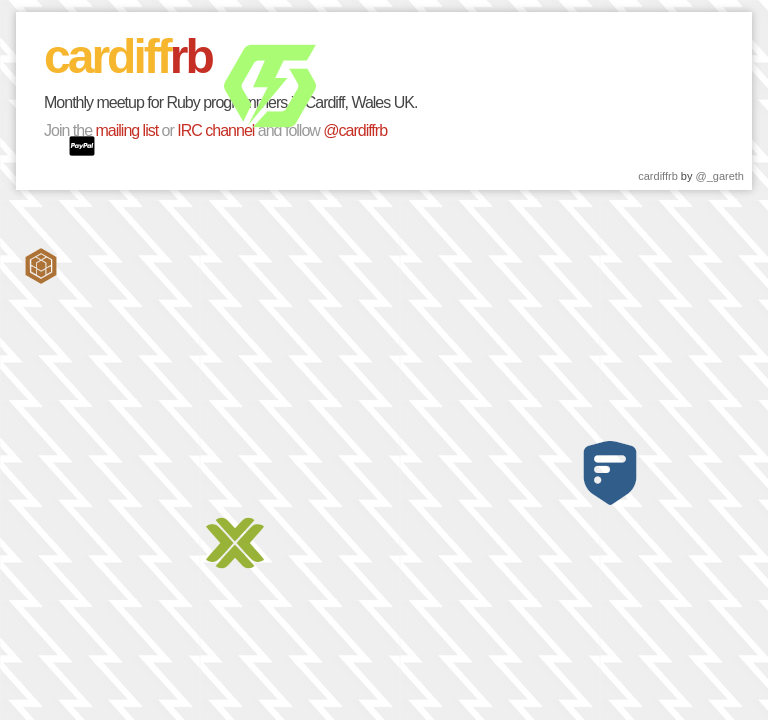 This screenshot has width=768, height=720. What do you see at coordinates (610, 473) in the screenshot?
I see `open 2FAS authenticator app` at bounding box center [610, 473].